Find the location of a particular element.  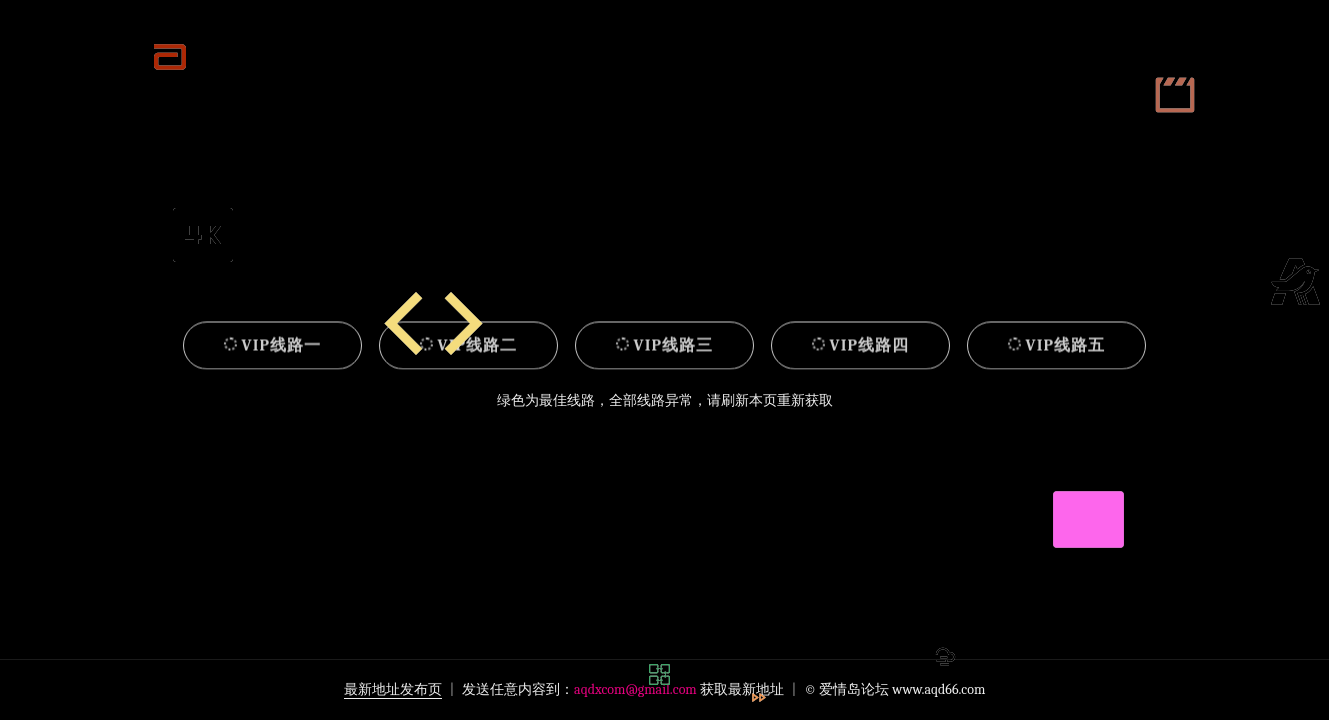

Auchan retail store app or website is located at coordinates (1295, 281).